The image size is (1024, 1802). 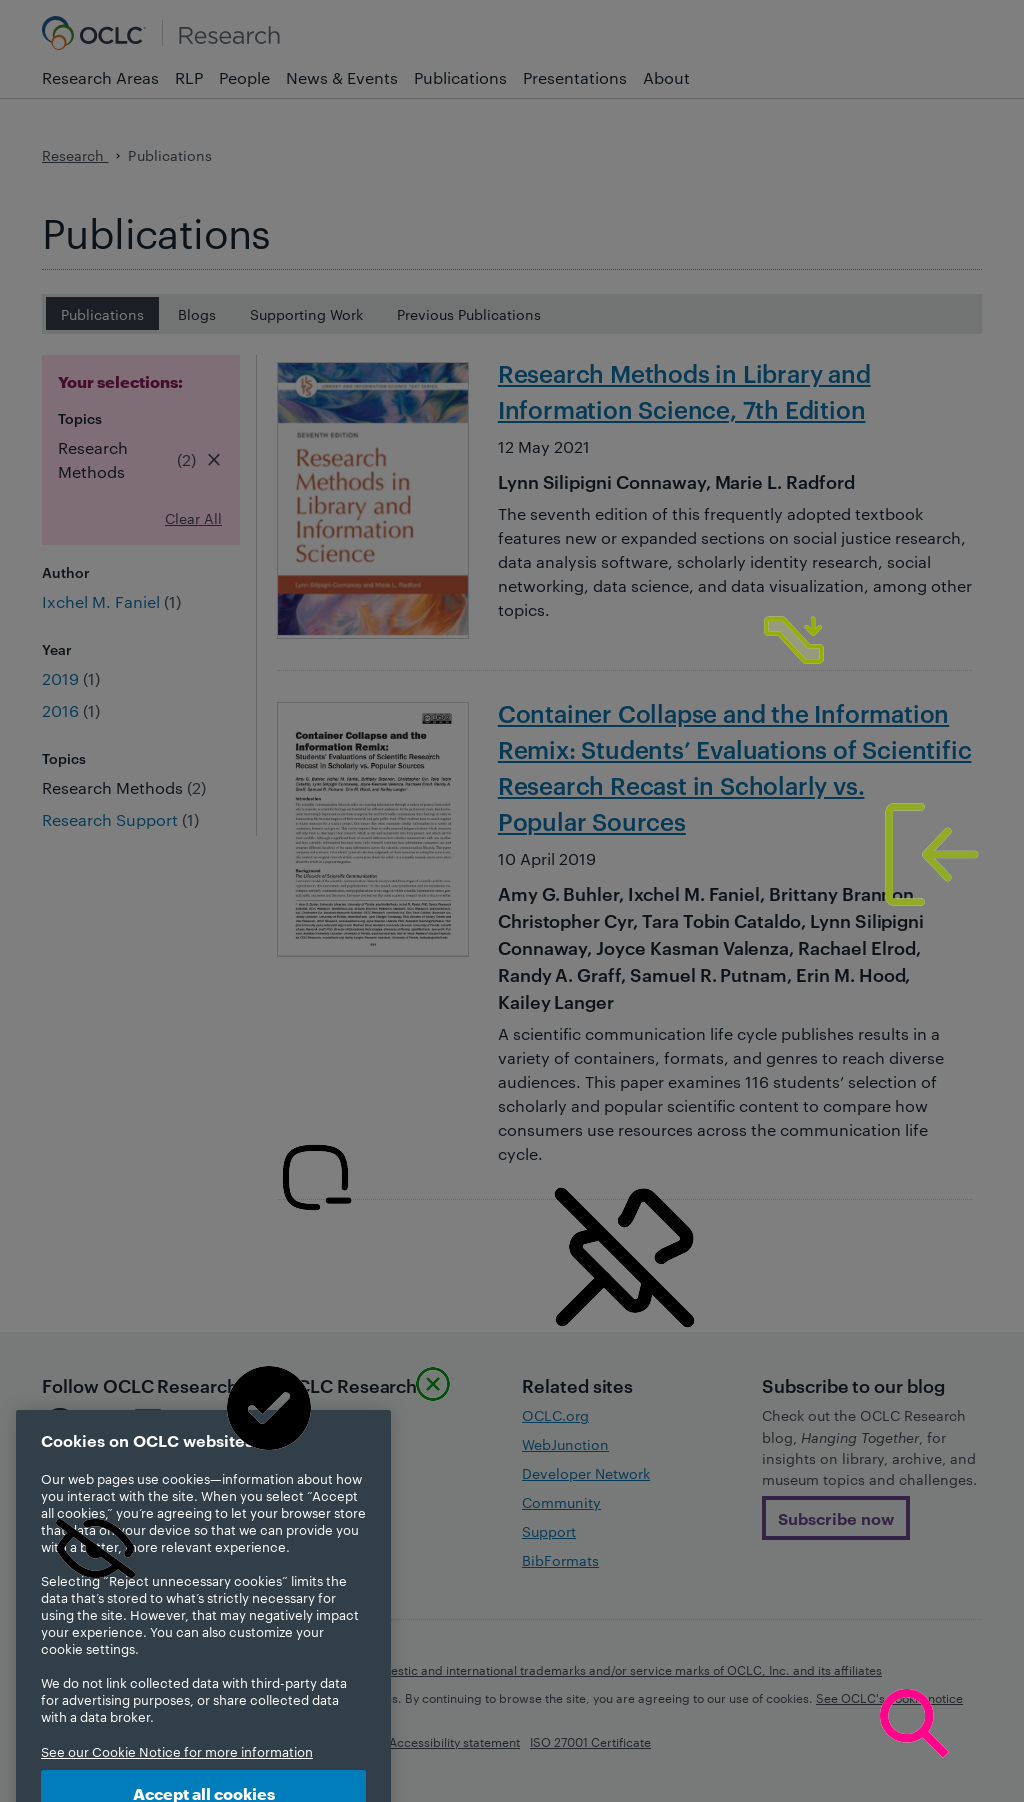 I want to click on unpin an item from your saved list, so click(x=624, y=1257).